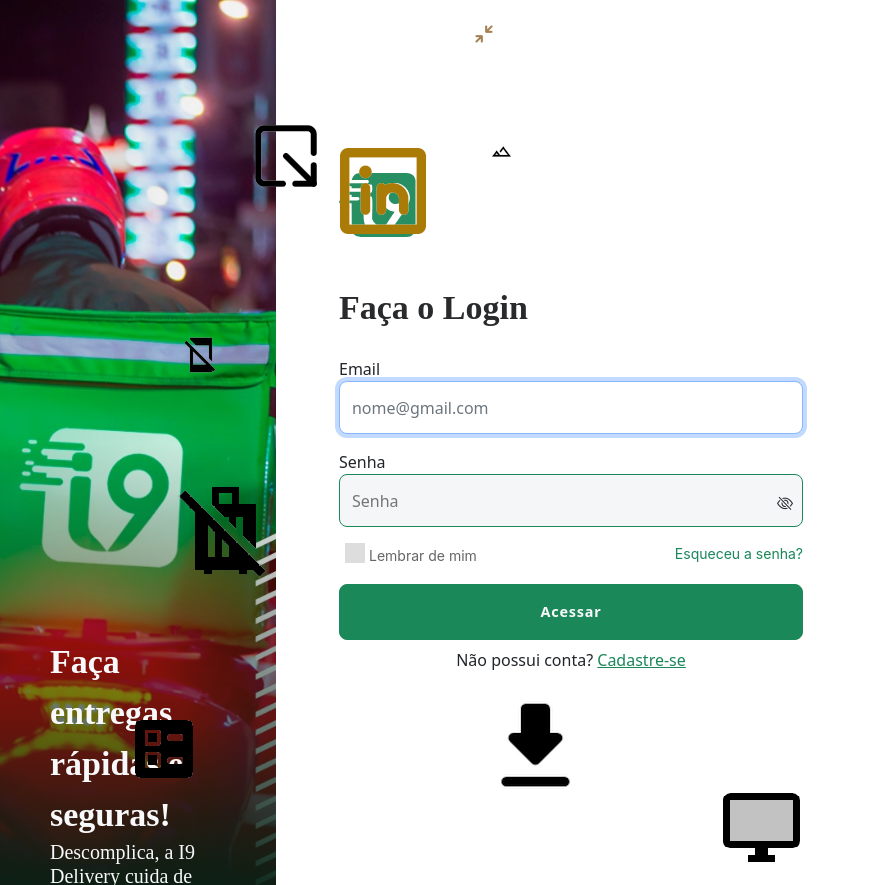 The width and height of the screenshot is (876, 885). Describe the element at coordinates (535, 747) in the screenshot. I see `download a file or content` at that location.